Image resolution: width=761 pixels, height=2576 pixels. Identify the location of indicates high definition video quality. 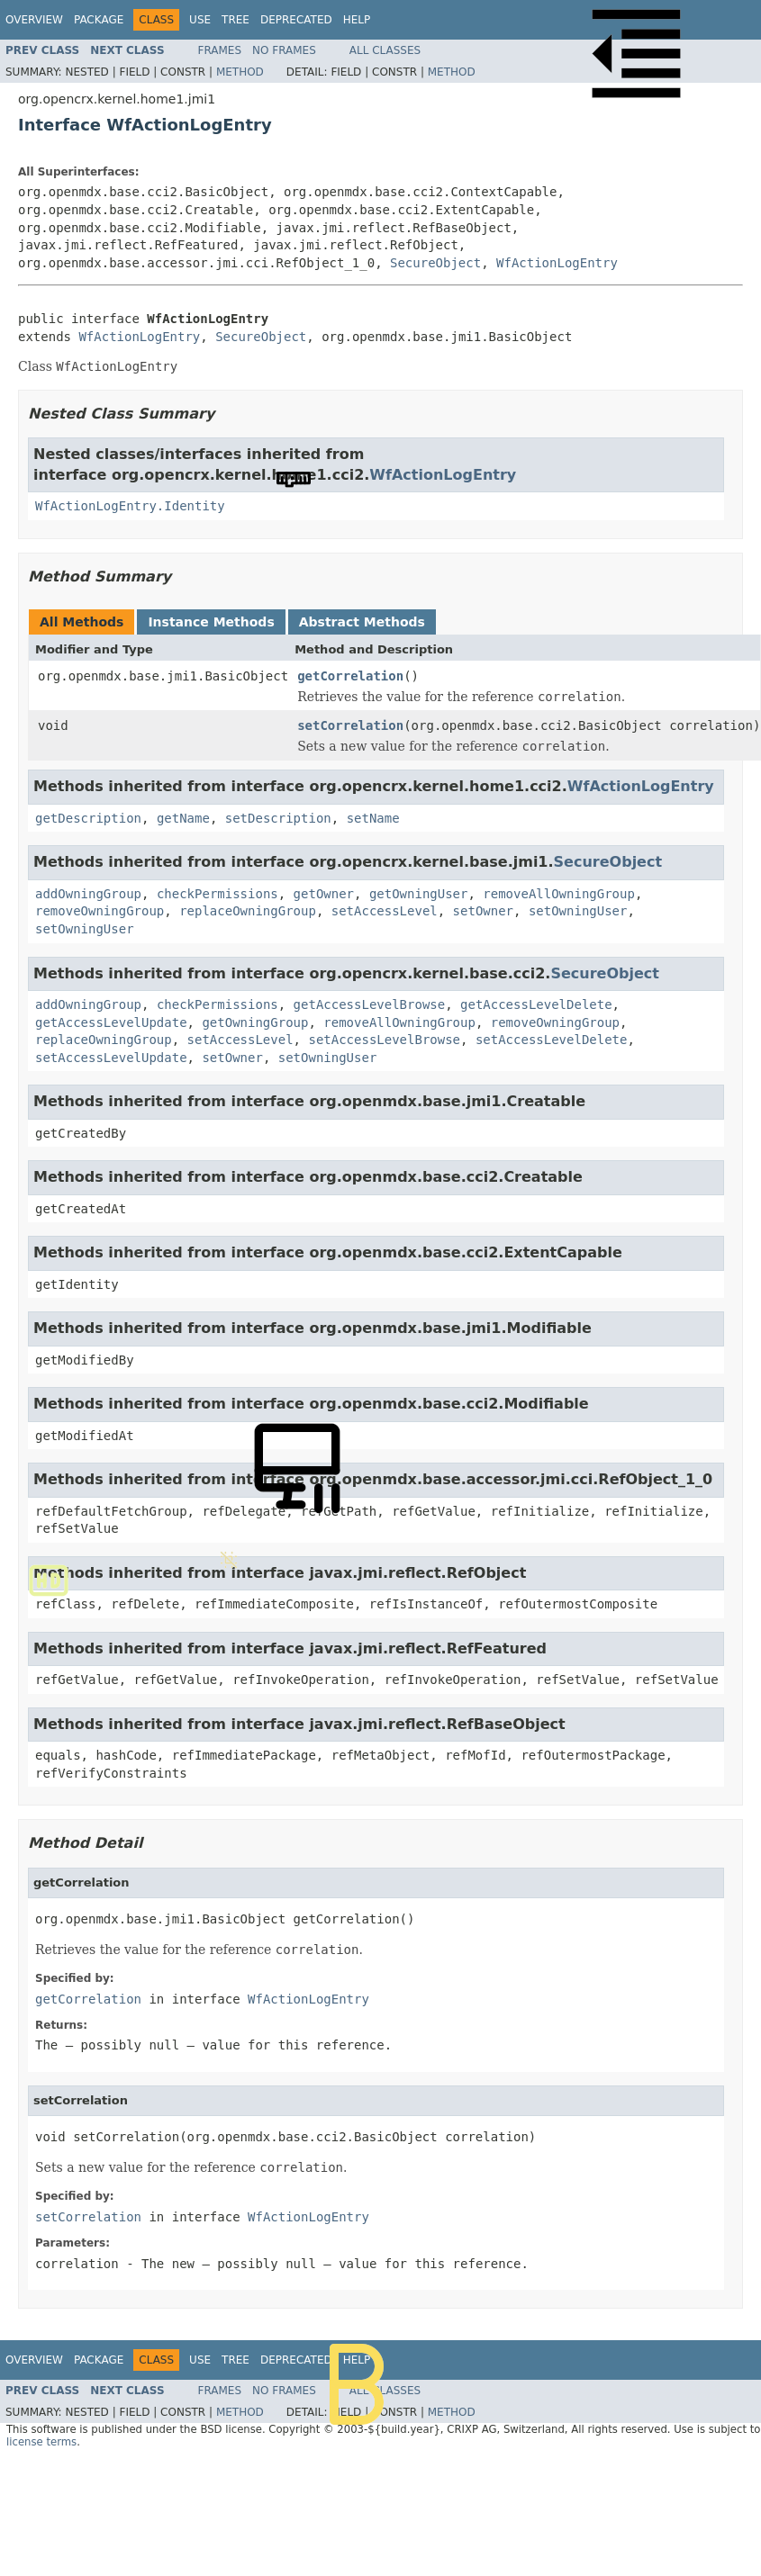
(49, 1581).